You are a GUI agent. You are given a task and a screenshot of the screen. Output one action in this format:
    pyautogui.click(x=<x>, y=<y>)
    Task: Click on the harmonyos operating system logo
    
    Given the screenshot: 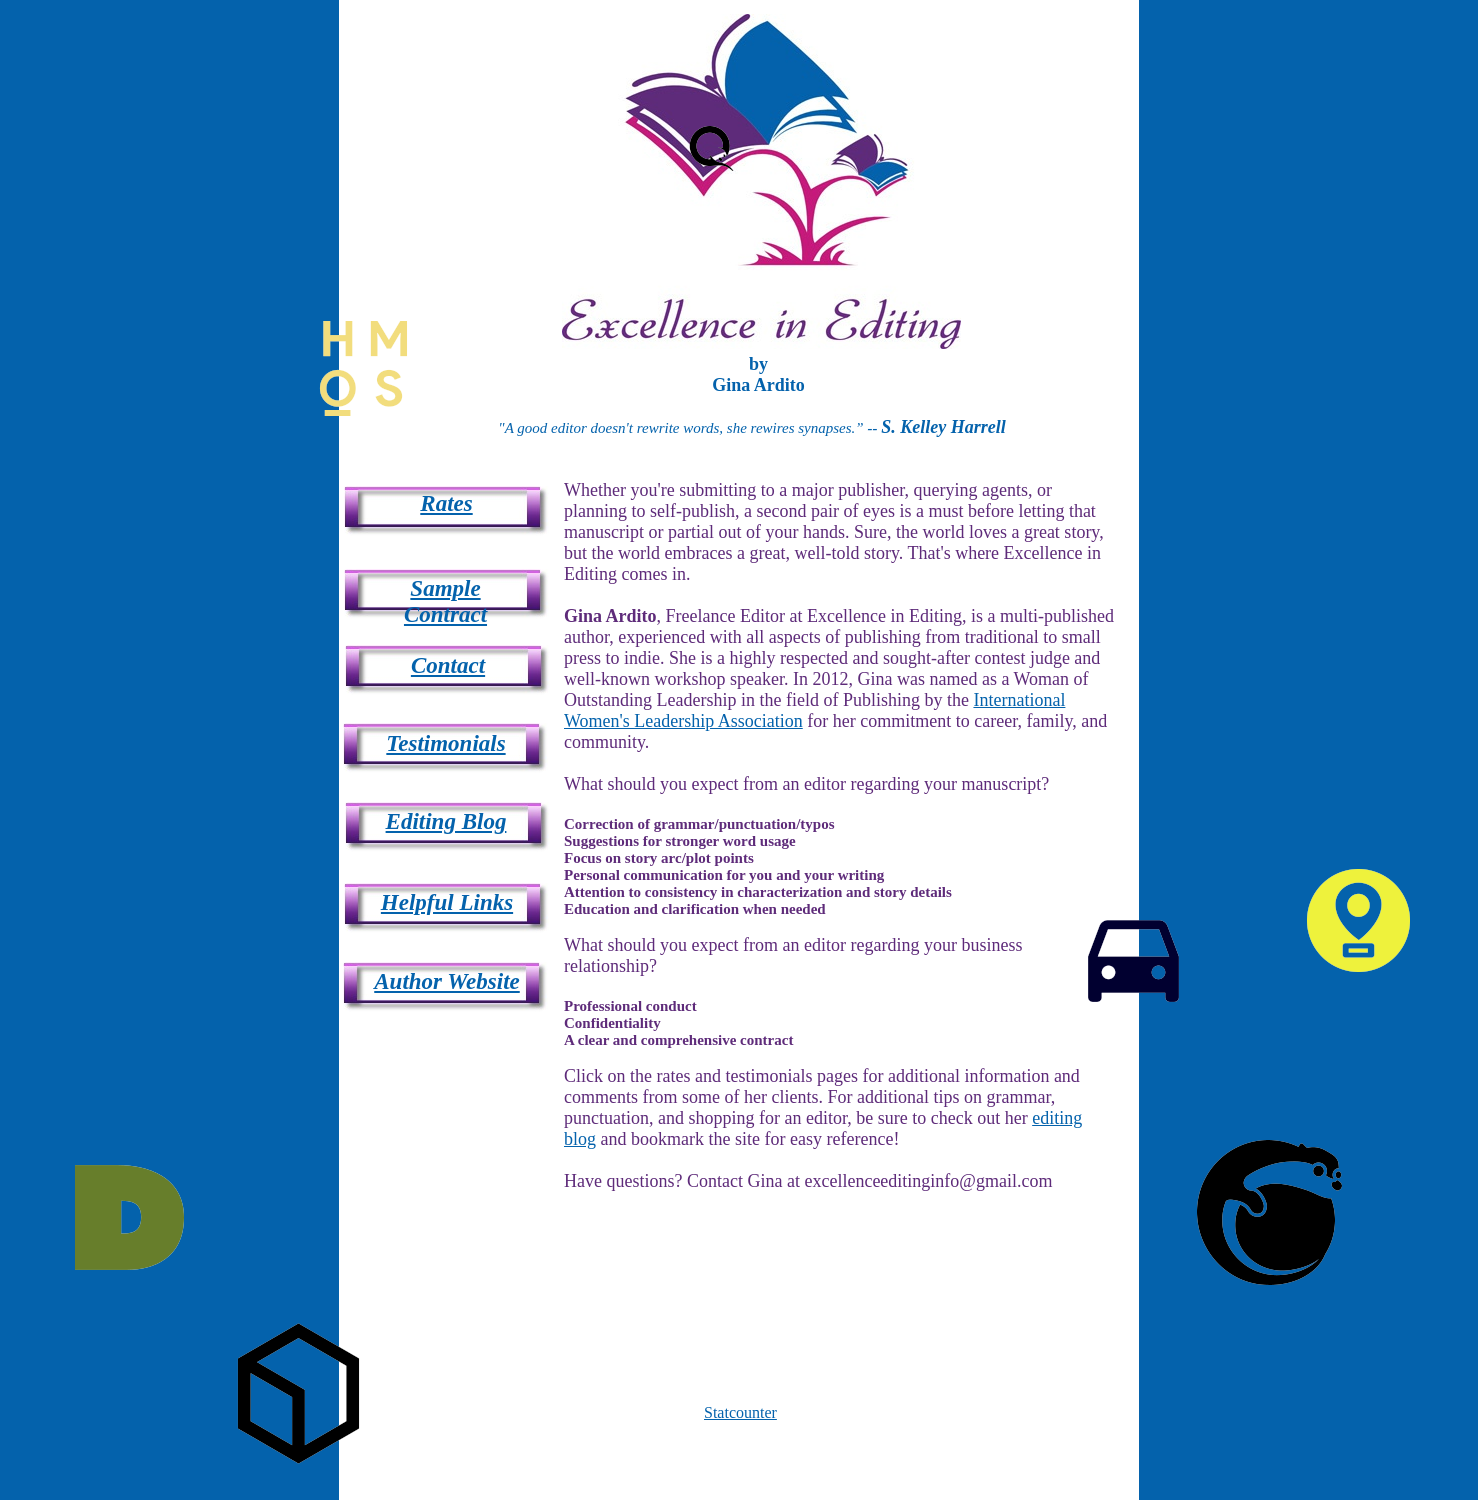 What is the action you would take?
    pyautogui.click(x=363, y=368)
    